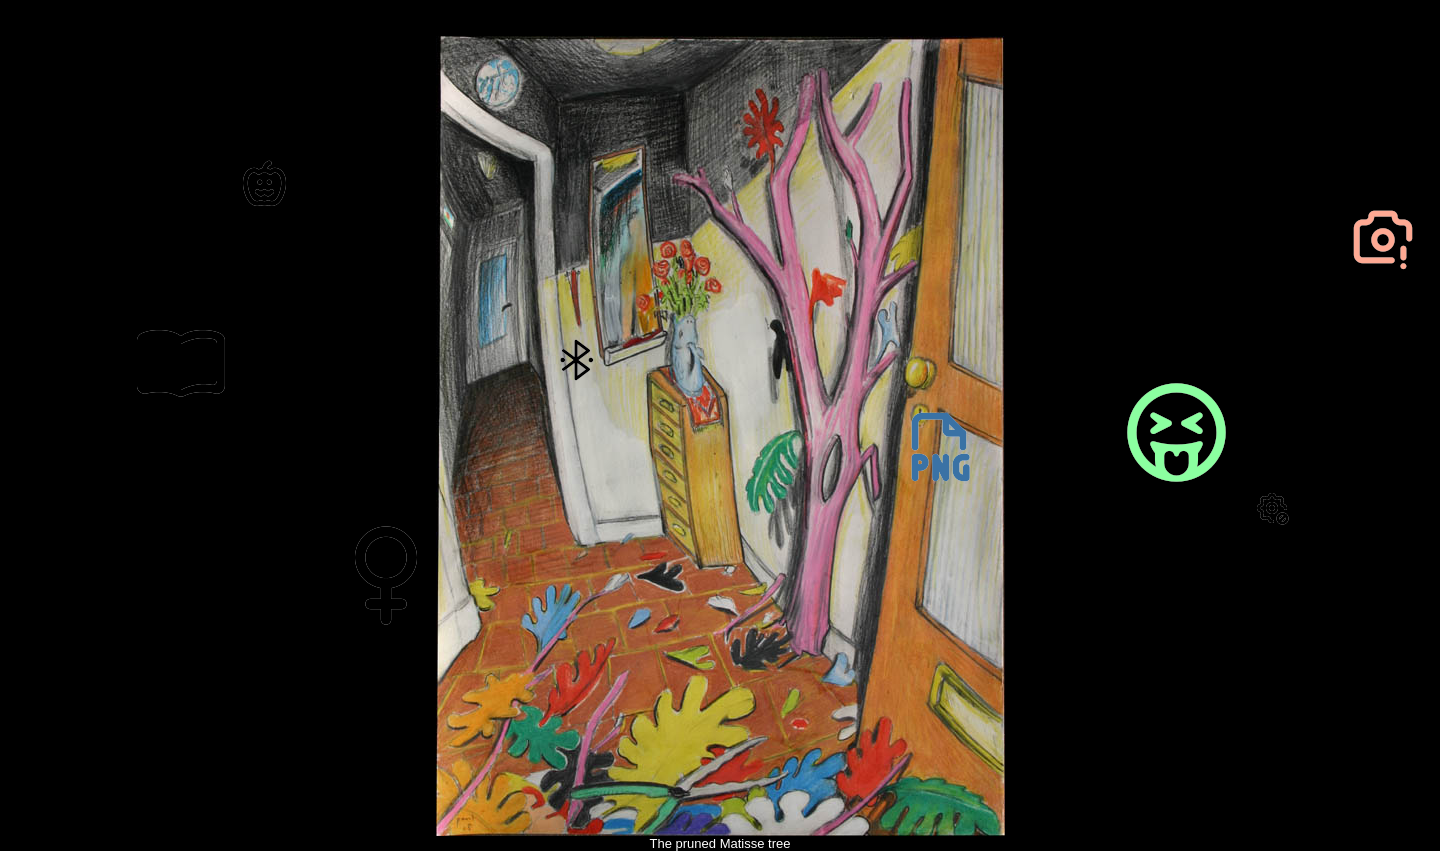 The height and width of the screenshot is (851, 1440). What do you see at coordinates (181, 360) in the screenshot?
I see `import contacts from address book` at bounding box center [181, 360].